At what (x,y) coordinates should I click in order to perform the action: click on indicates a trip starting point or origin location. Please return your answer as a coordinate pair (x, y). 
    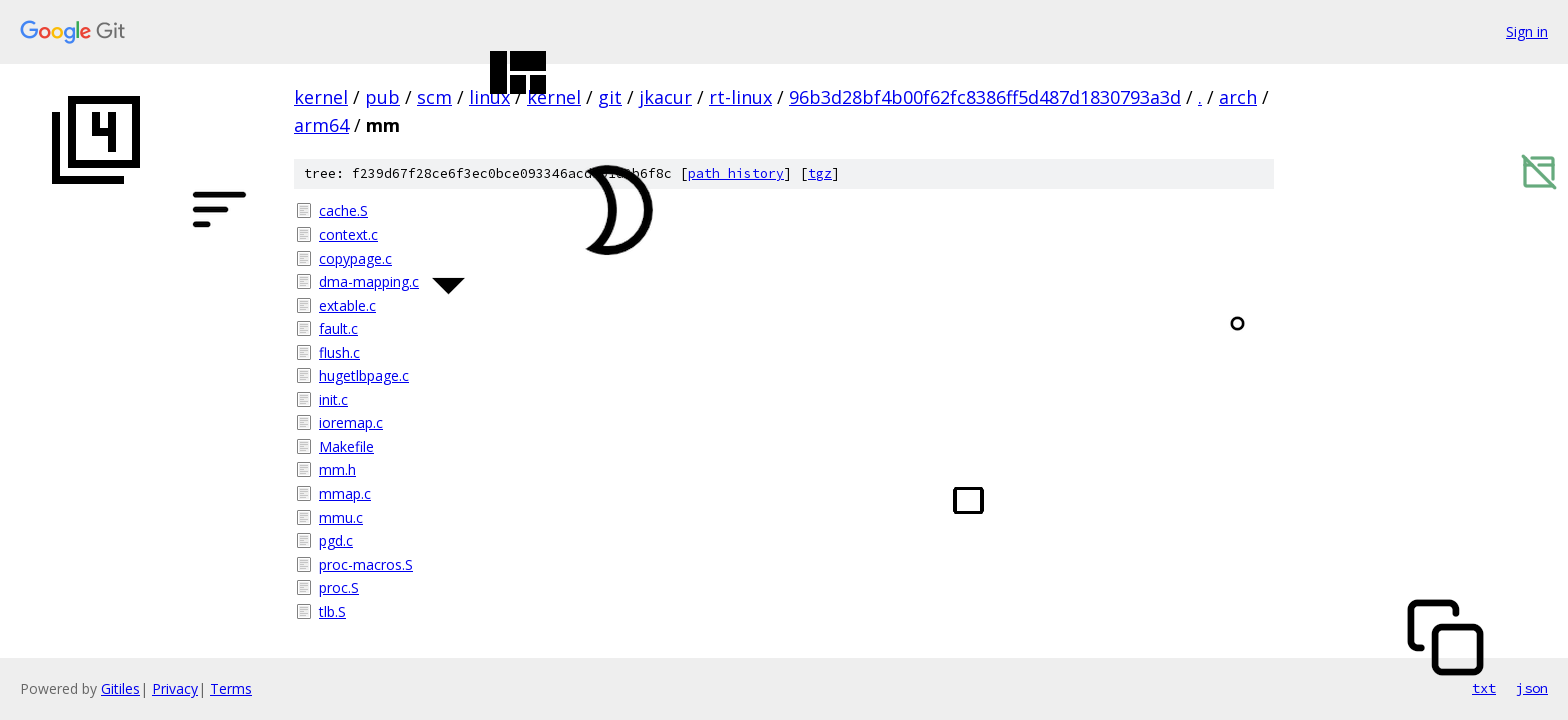
    Looking at the image, I should click on (1237, 323).